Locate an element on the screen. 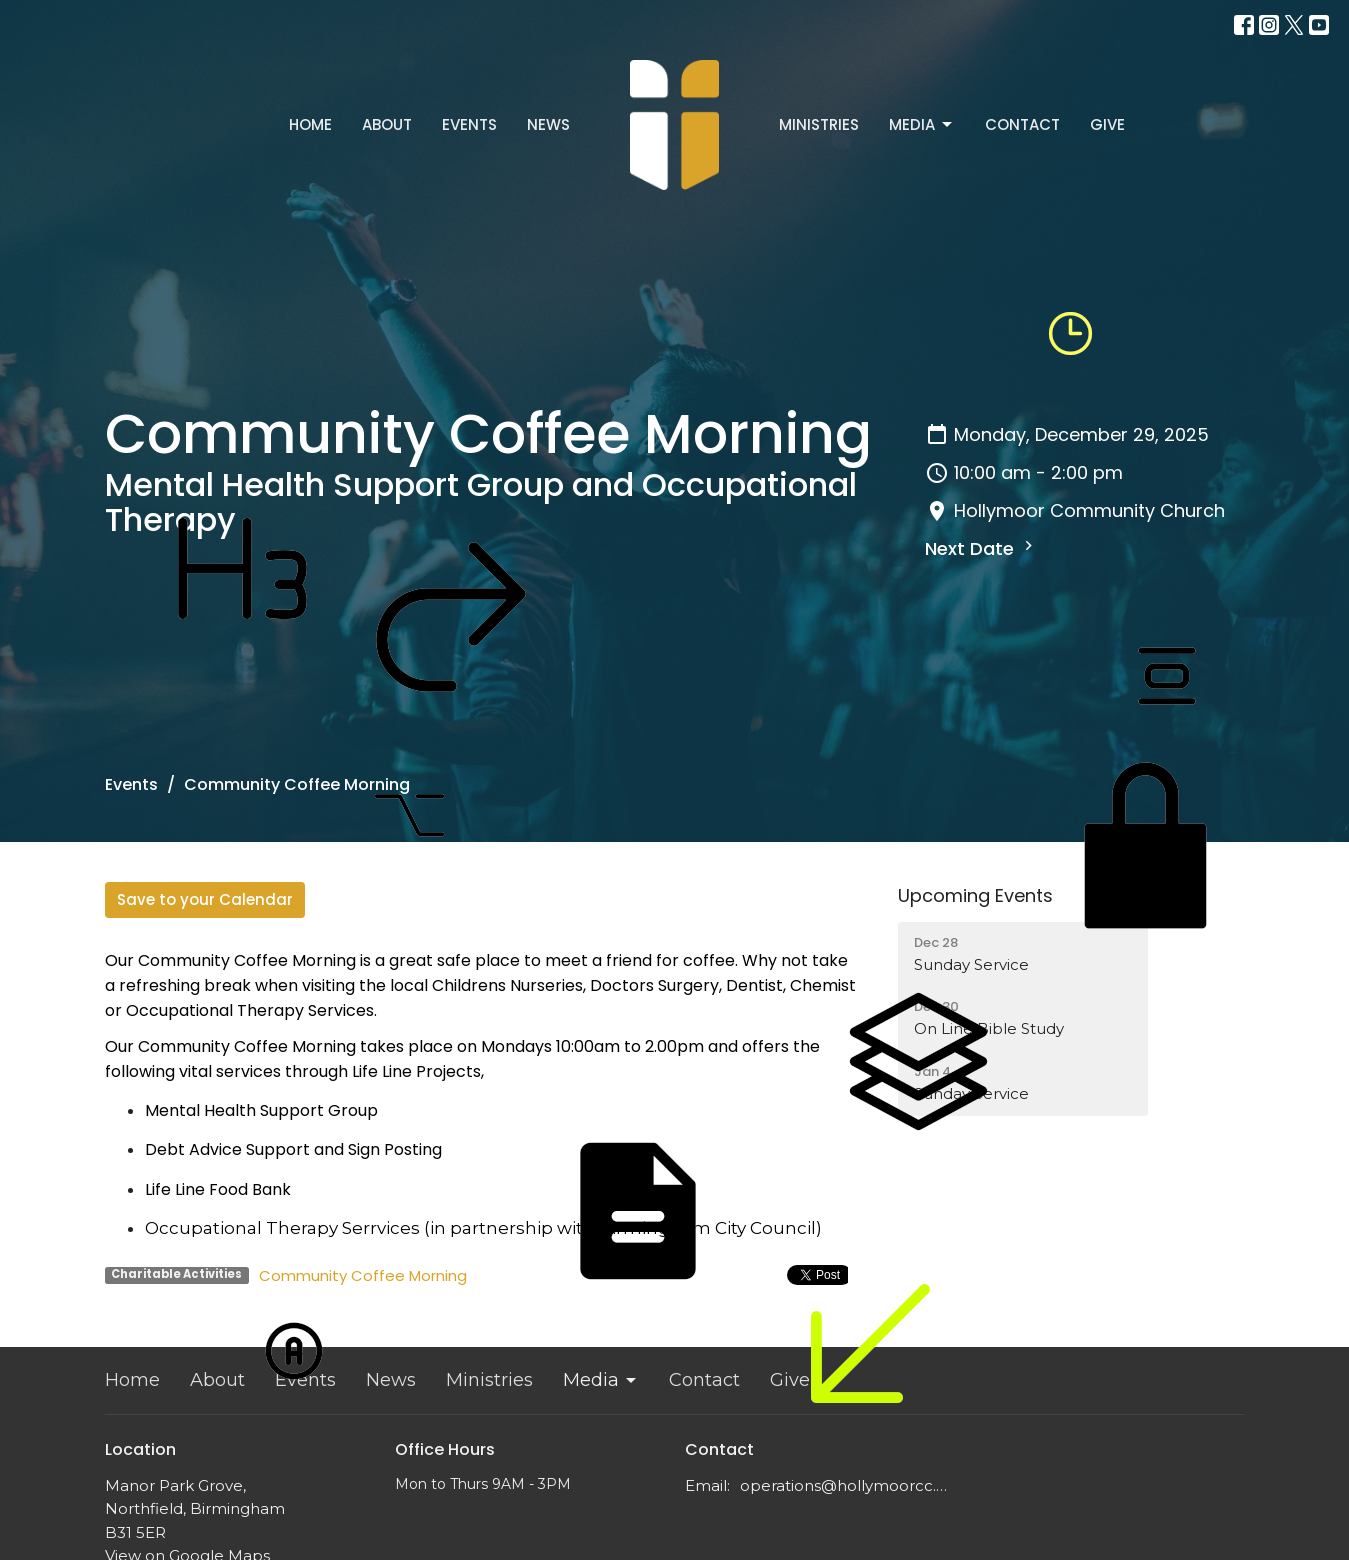 The height and width of the screenshot is (1560, 1349). view document contents is located at coordinates (638, 1211).